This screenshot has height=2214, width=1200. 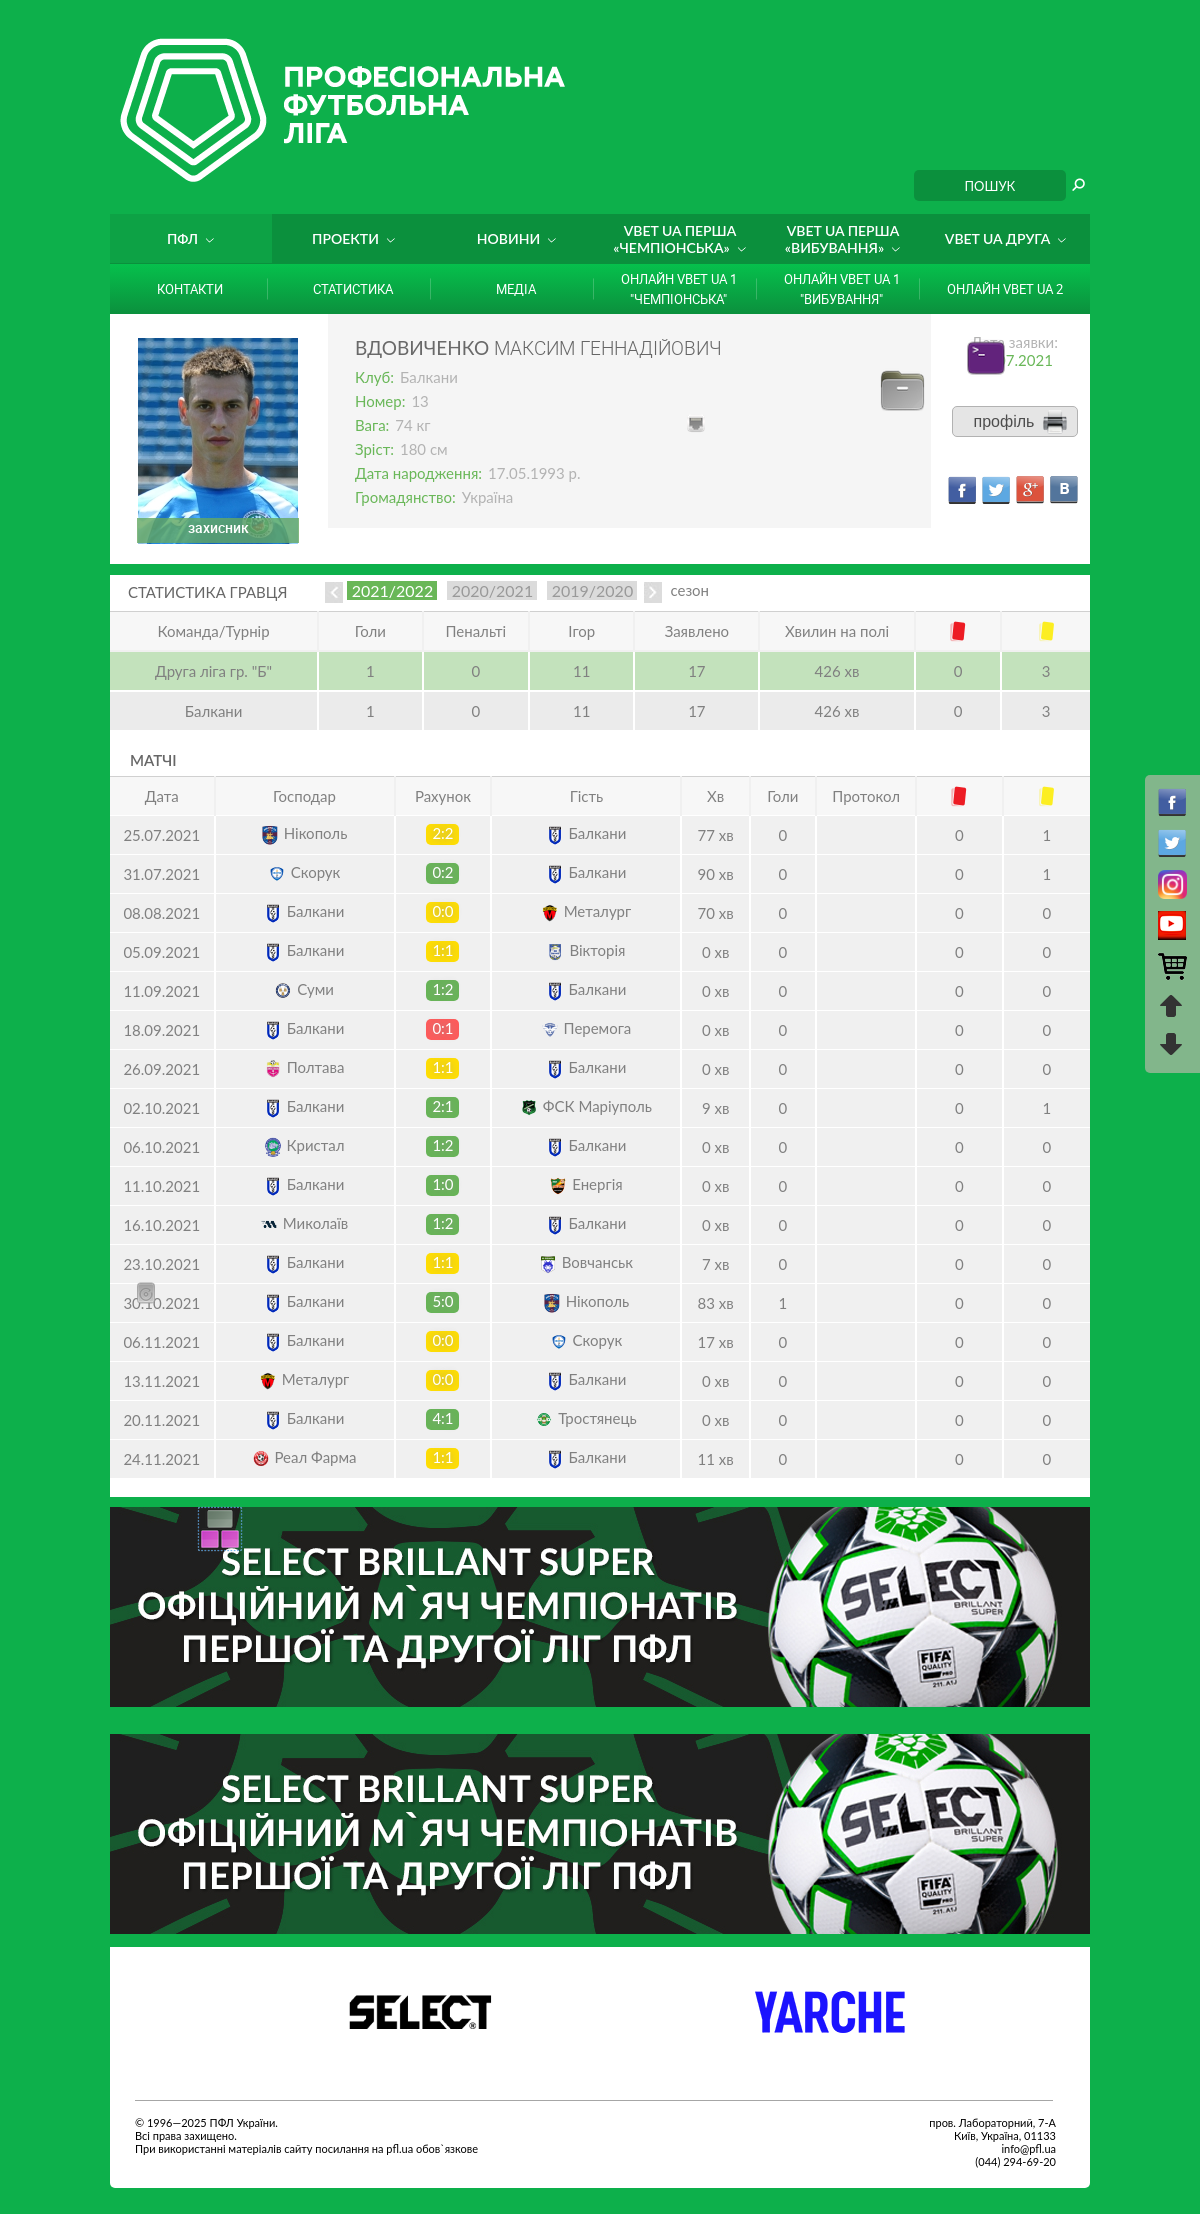 What do you see at coordinates (220, 1529) in the screenshot?
I see `select all items in the current view` at bounding box center [220, 1529].